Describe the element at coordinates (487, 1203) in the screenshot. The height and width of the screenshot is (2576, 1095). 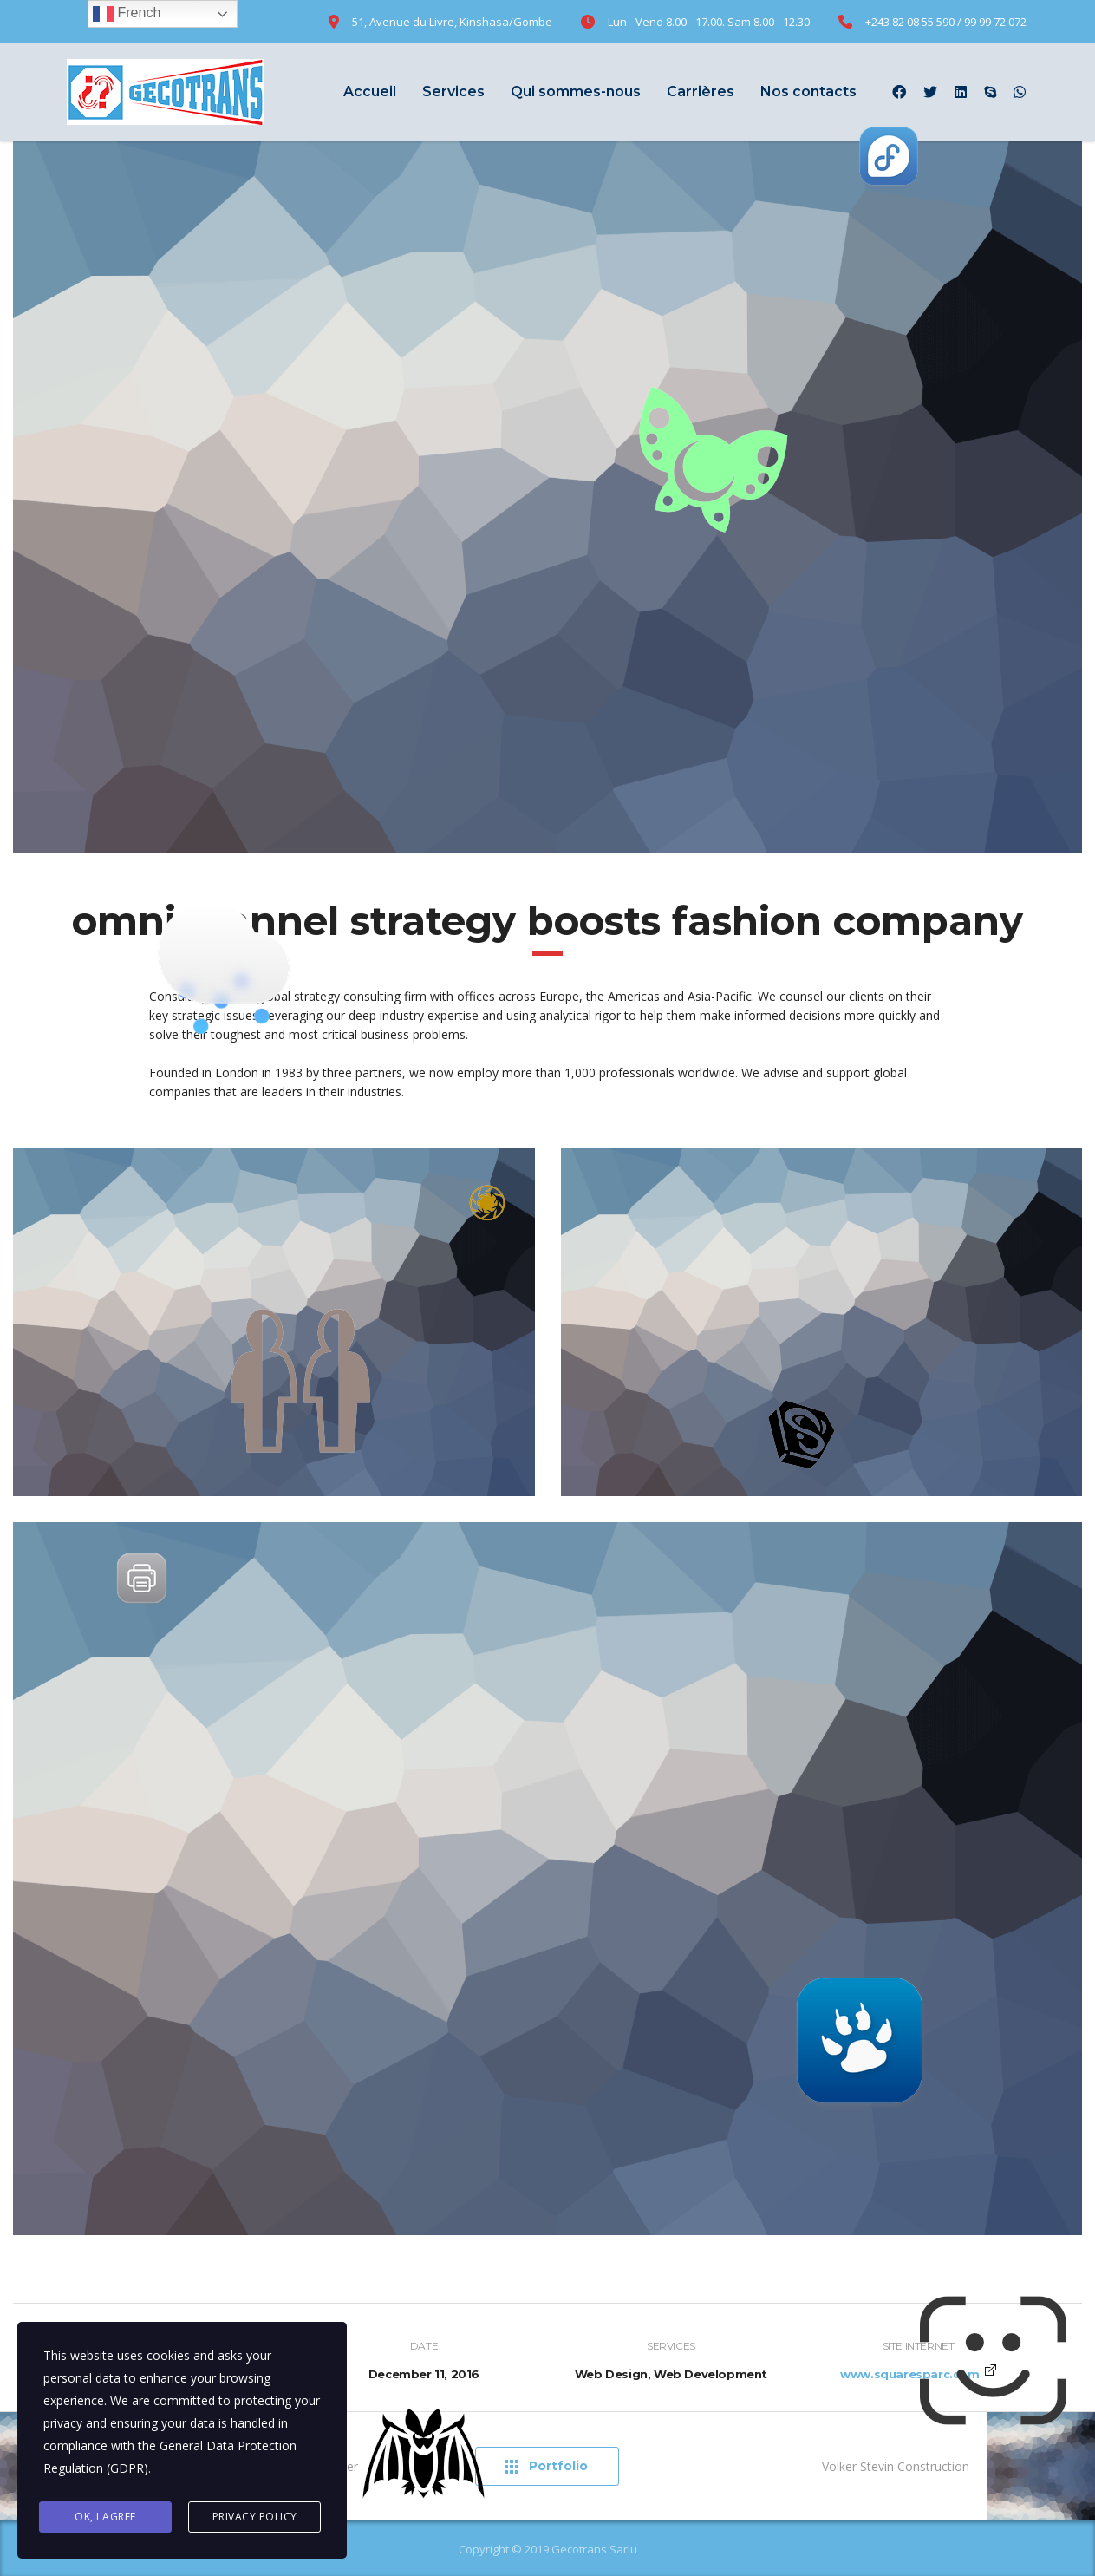
I see `camera aperture or shutter control` at that location.